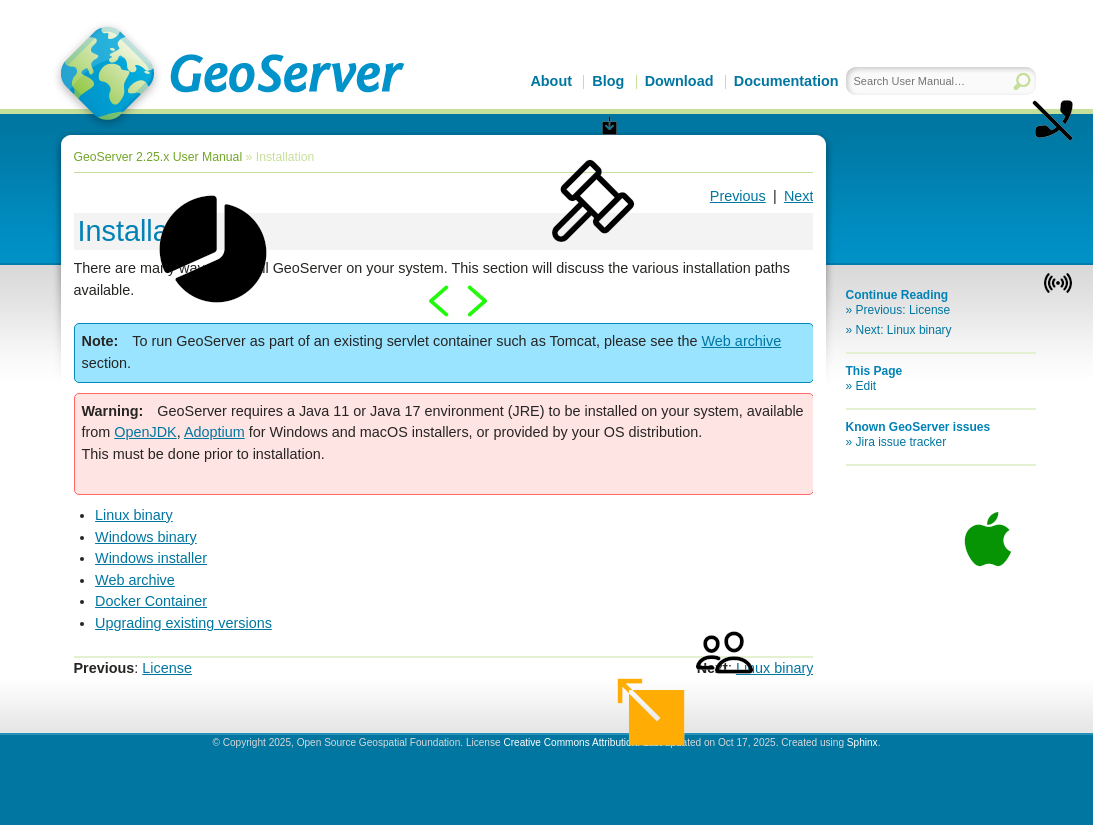 This screenshot has width=1093, height=825. What do you see at coordinates (1058, 283) in the screenshot?
I see `access radio or audio streaming` at bounding box center [1058, 283].